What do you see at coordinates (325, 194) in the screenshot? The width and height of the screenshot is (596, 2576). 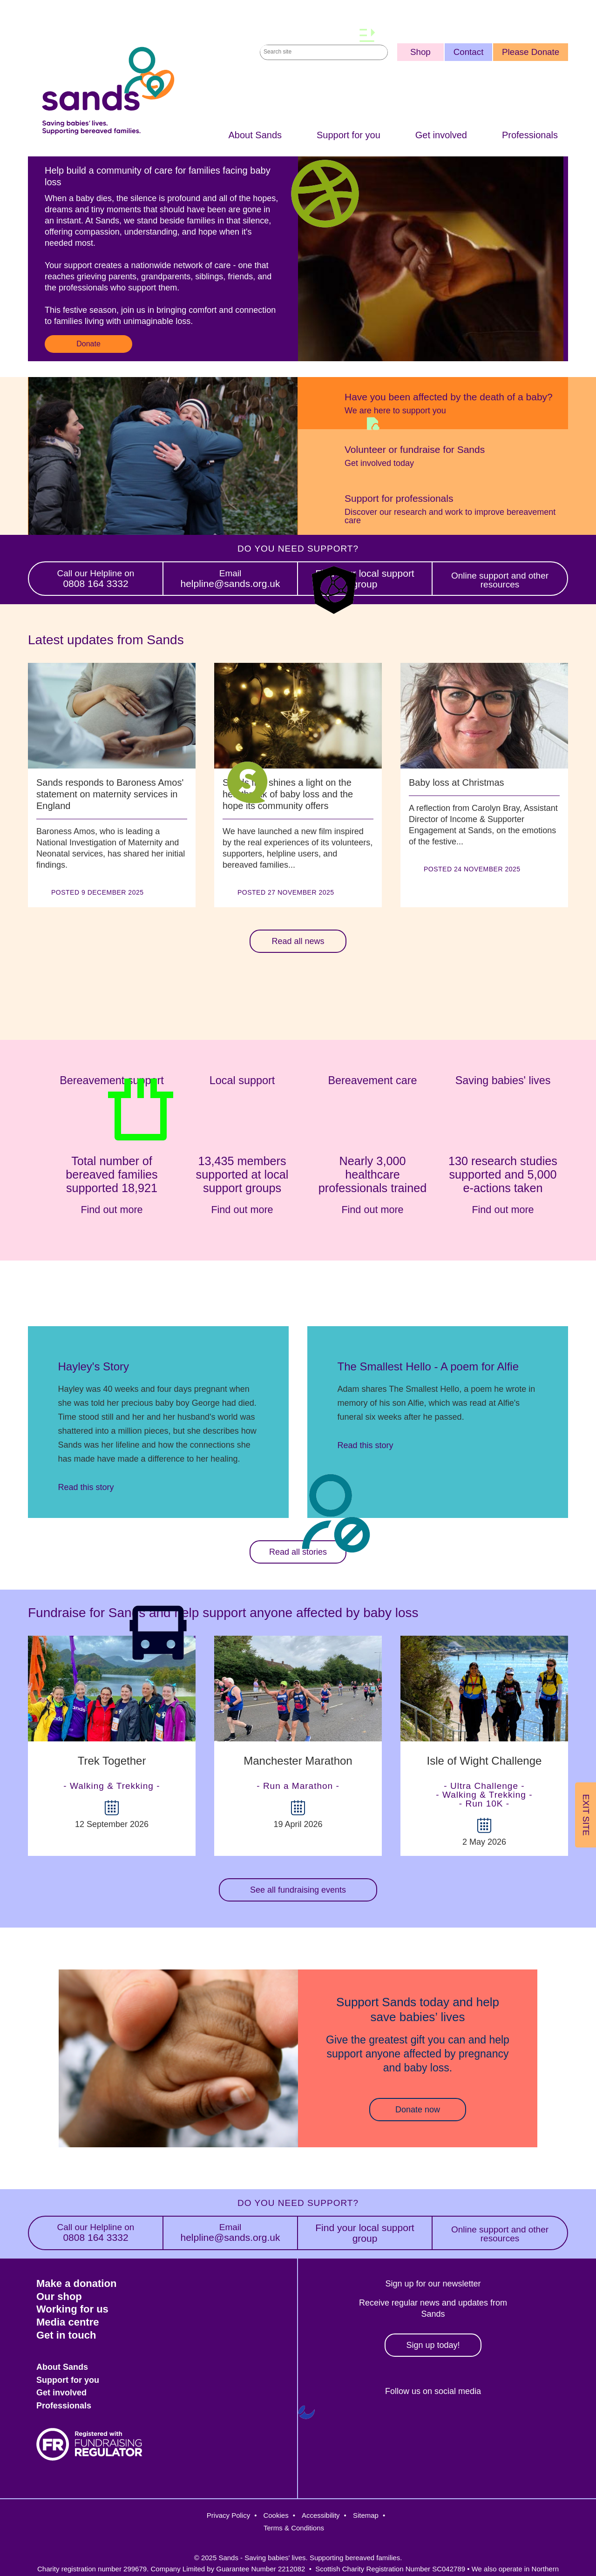 I see `visit dribbble profile or portfolio` at bounding box center [325, 194].